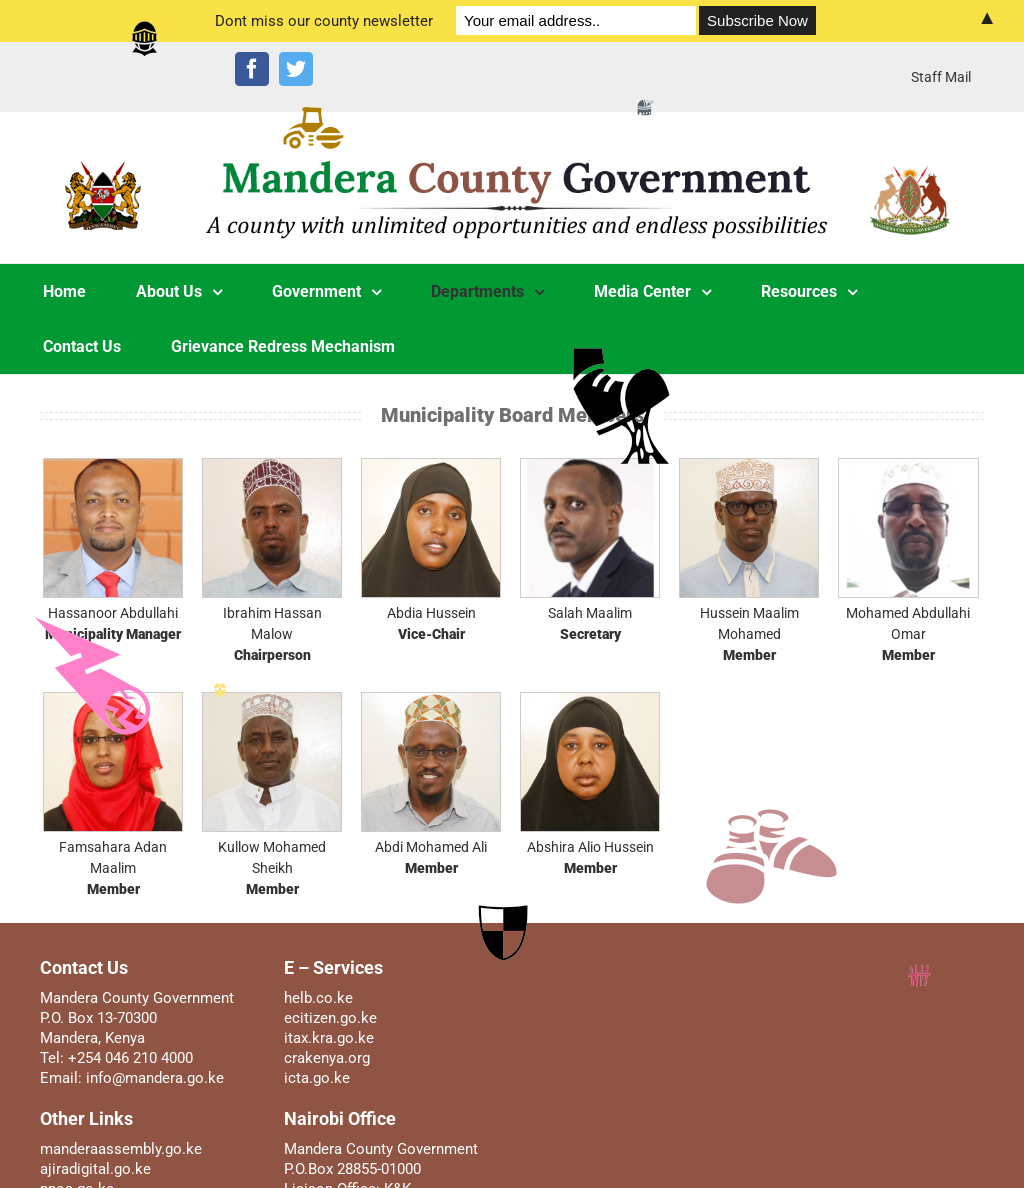 The width and height of the screenshot is (1024, 1188). I want to click on select knight or warrior character class, so click(144, 38).